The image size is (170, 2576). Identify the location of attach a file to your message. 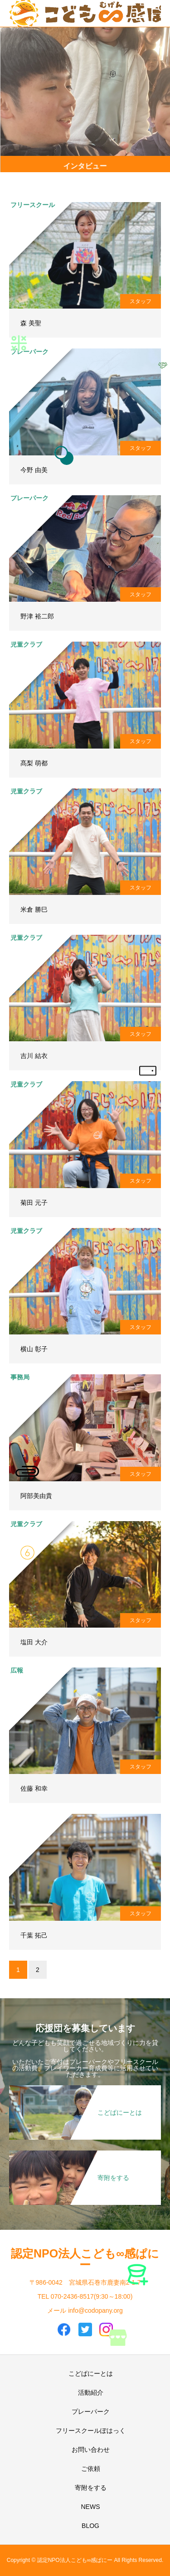
(27, 1471).